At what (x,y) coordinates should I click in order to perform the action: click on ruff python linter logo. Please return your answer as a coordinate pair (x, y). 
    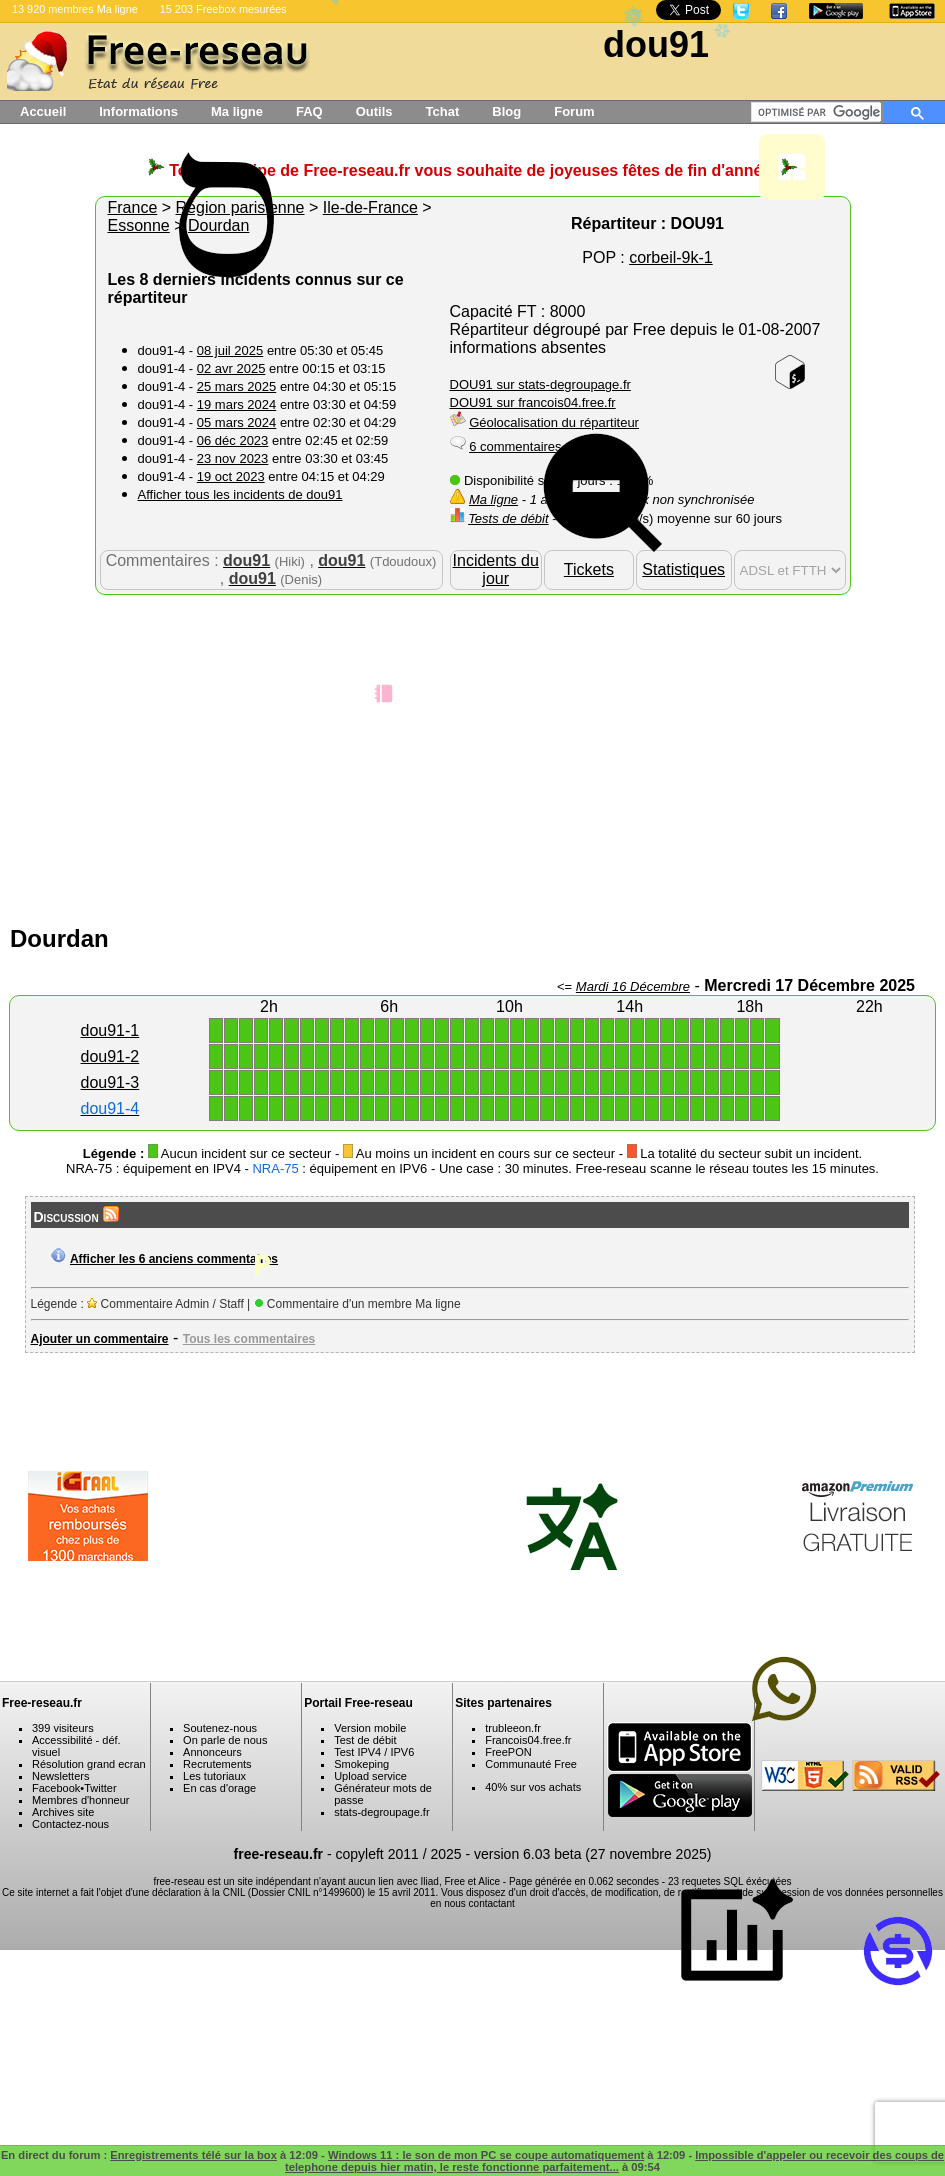
    Looking at the image, I should click on (792, 167).